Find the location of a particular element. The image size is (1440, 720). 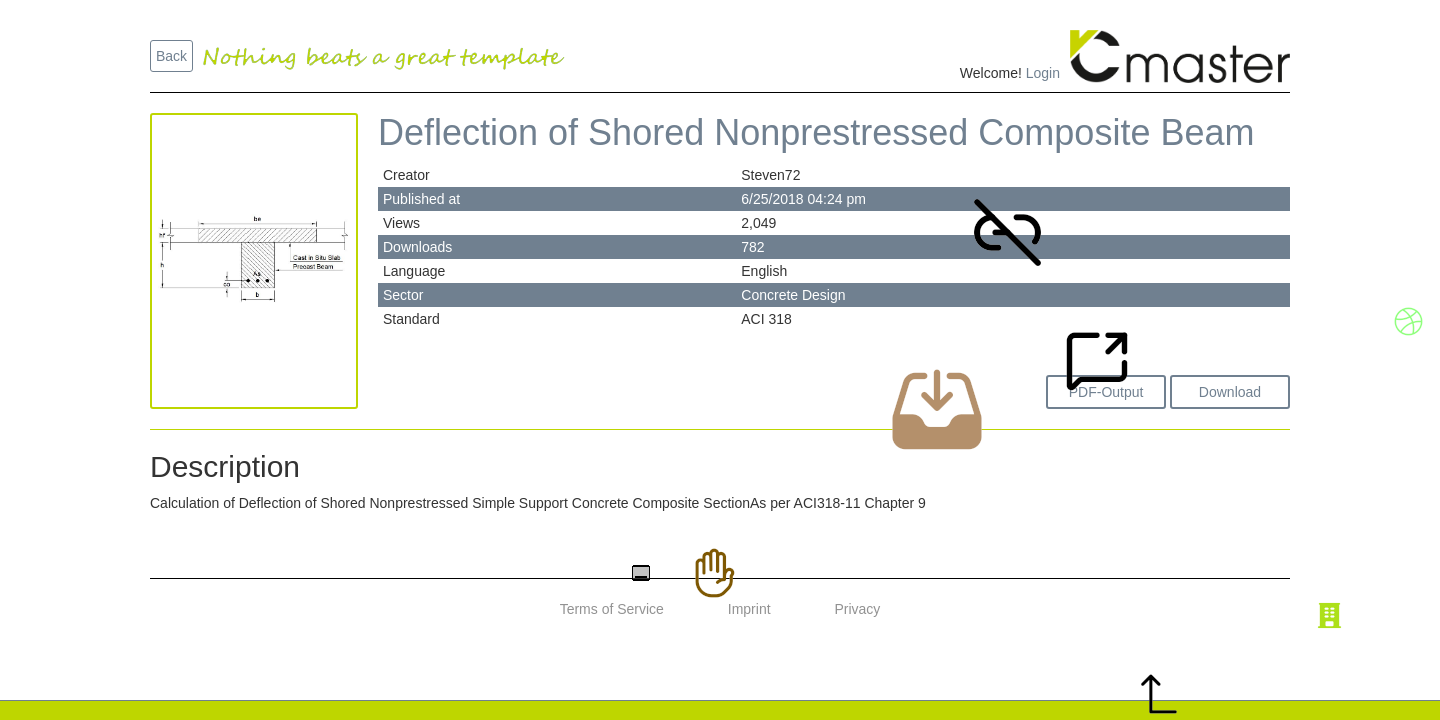

access video player controls or captions is located at coordinates (641, 573).